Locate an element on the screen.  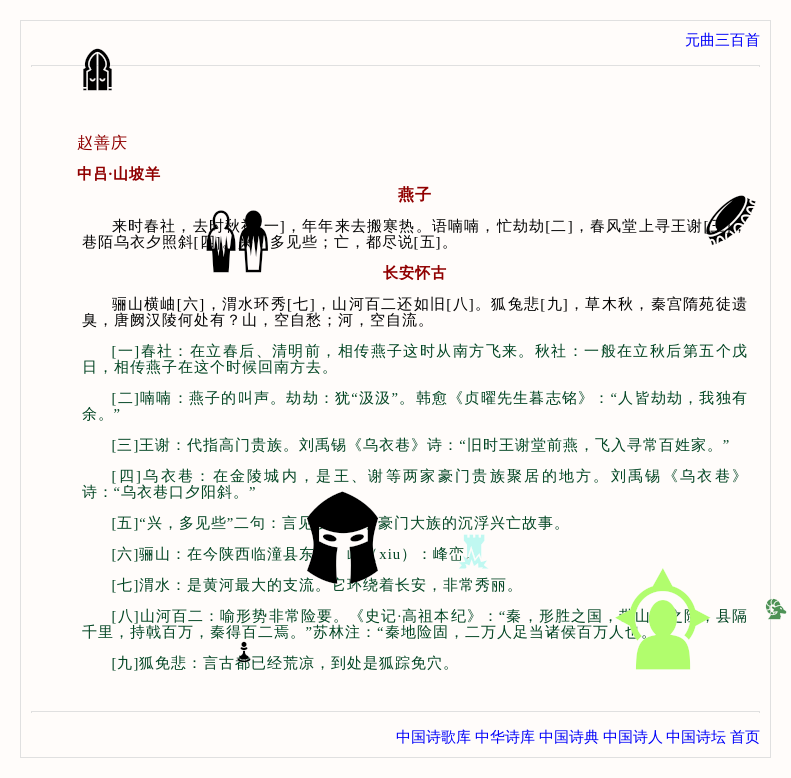
enter a palace or themed location is located at coordinates (97, 69).